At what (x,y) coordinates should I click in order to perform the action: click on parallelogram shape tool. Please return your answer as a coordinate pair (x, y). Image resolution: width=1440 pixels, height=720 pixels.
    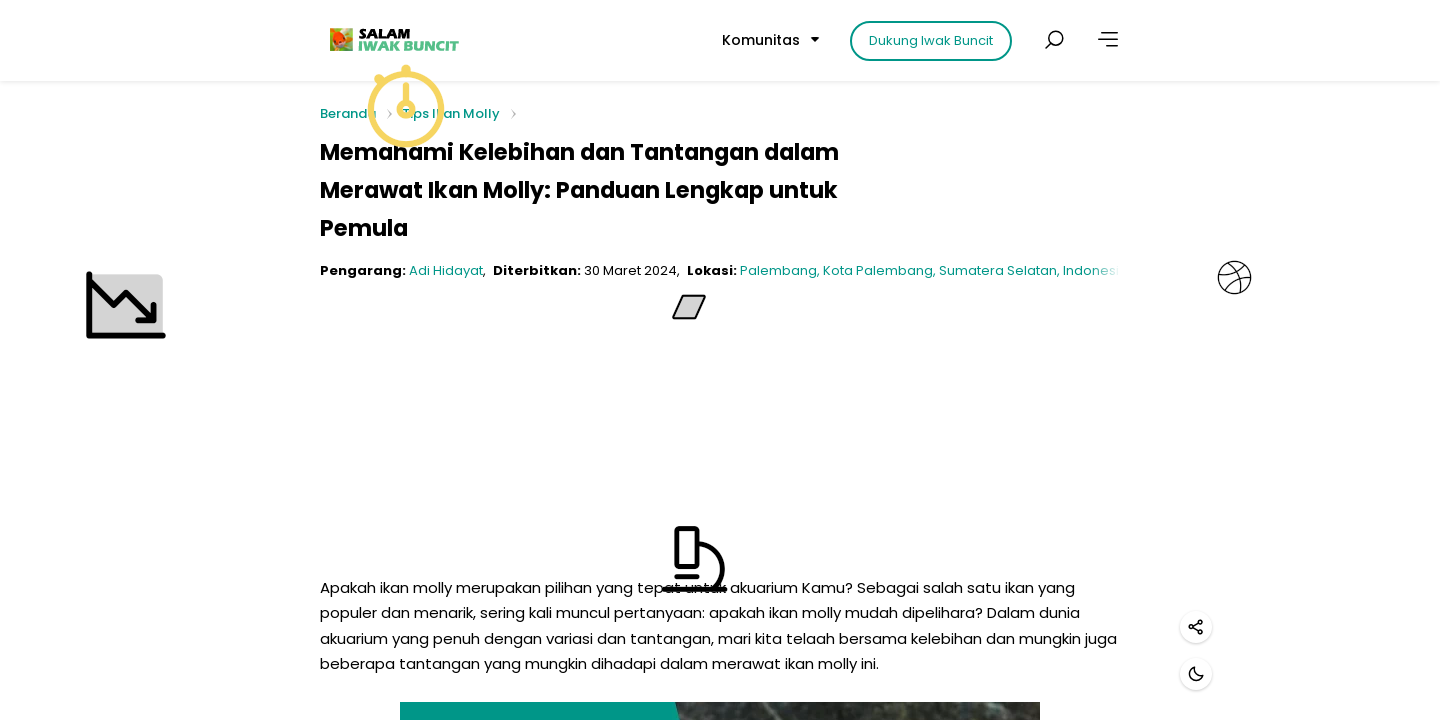
    Looking at the image, I should click on (689, 307).